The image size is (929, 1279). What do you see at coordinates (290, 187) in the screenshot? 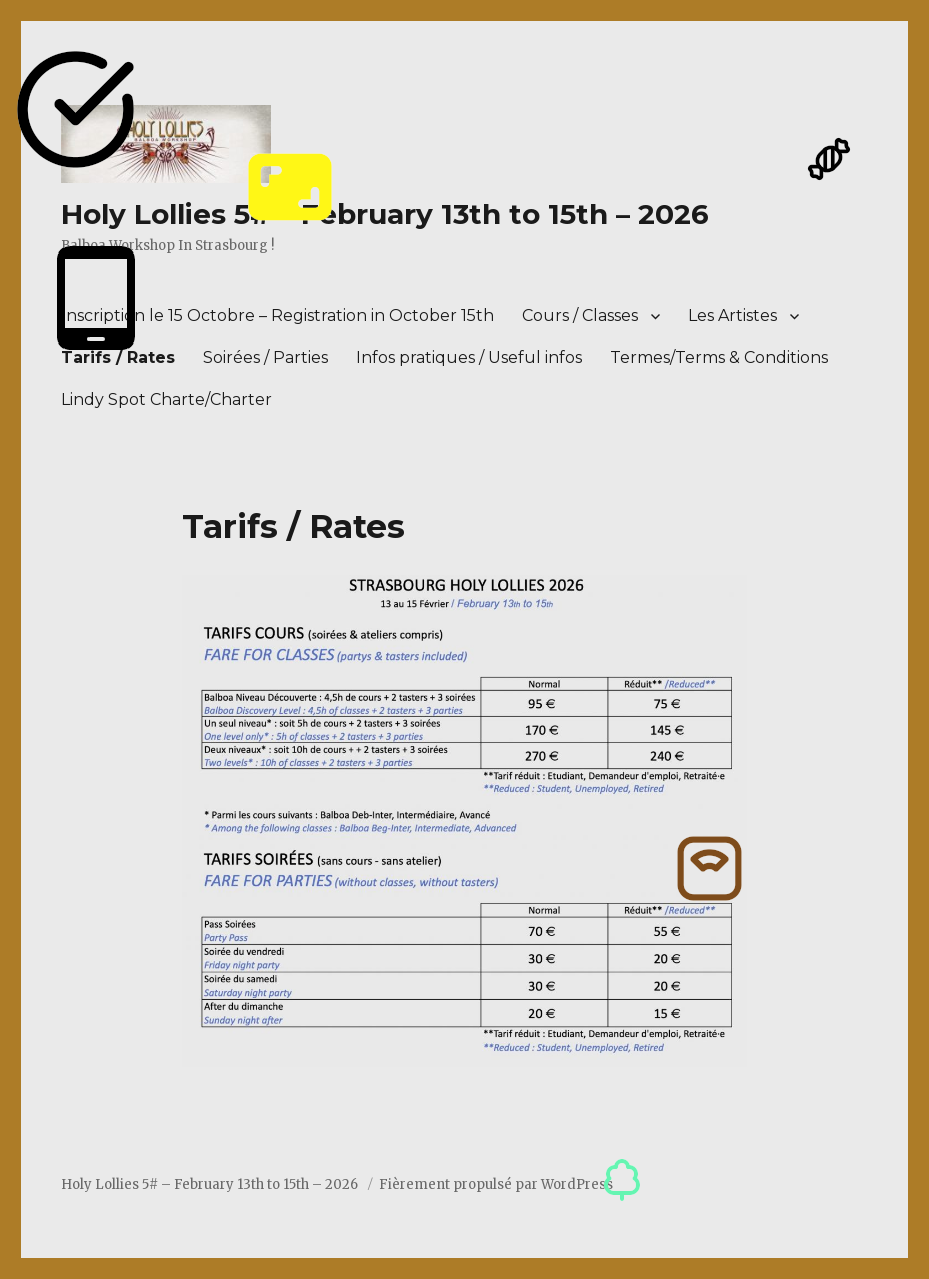
I see `adjust image or video aspect ratio` at bounding box center [290, 187].